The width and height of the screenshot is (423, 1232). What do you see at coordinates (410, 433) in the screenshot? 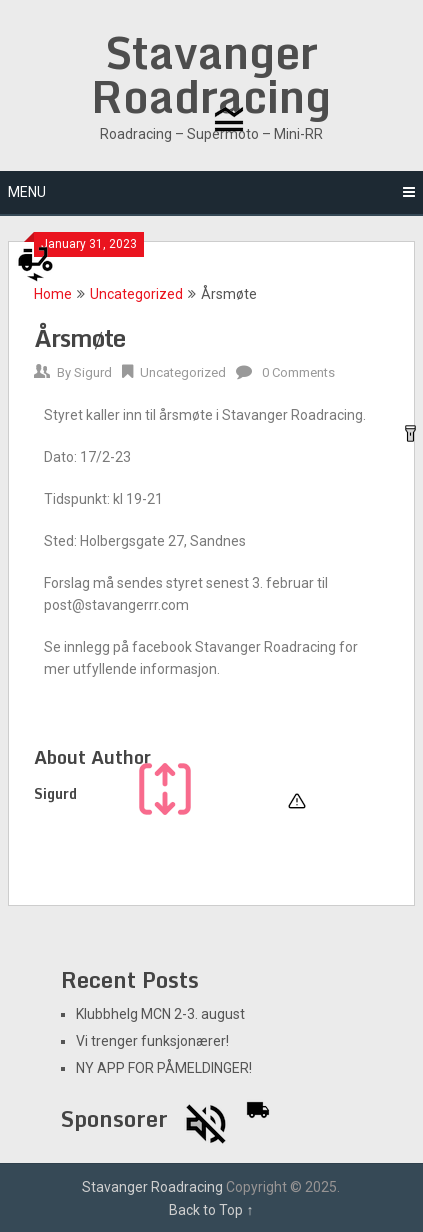
I see `toggle flashlight on/off` at bounding box center [410, 433].